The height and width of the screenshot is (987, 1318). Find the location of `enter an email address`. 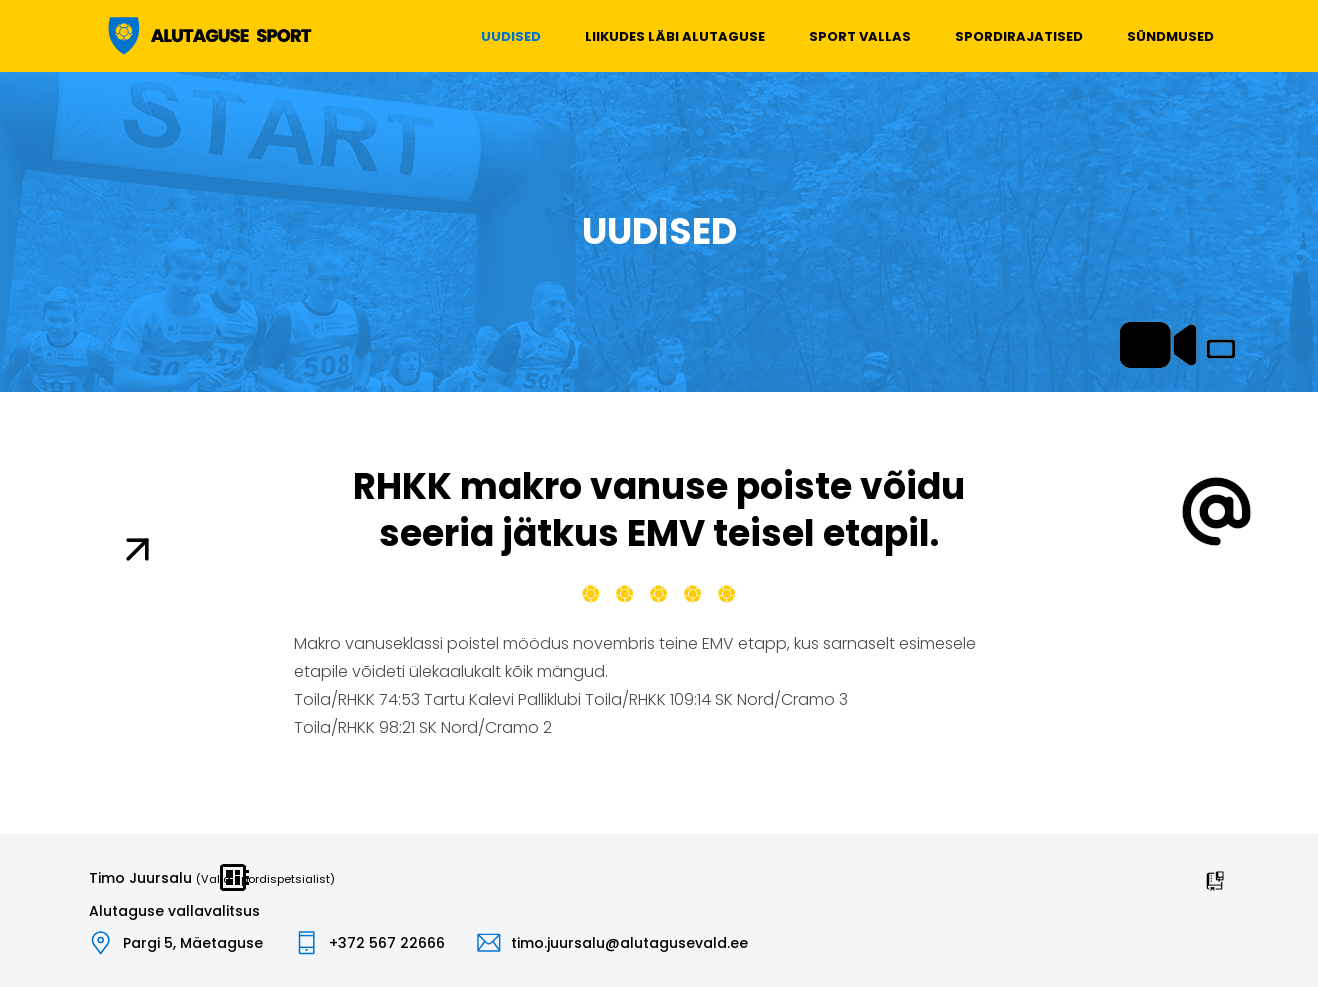

enter an email address is located at coordinates (1216, 511).